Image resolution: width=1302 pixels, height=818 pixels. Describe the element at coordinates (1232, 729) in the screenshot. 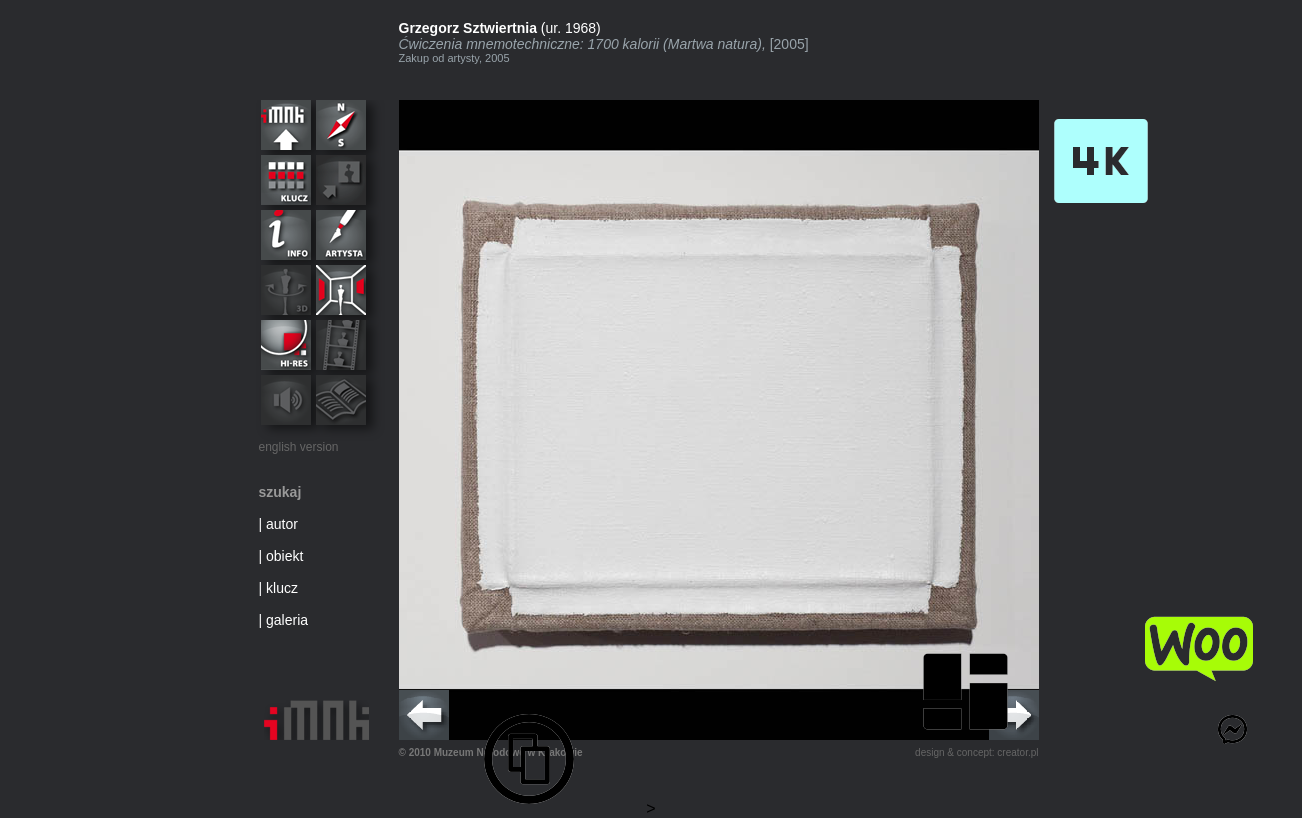

I see `open Facebook Messenger` at that location.